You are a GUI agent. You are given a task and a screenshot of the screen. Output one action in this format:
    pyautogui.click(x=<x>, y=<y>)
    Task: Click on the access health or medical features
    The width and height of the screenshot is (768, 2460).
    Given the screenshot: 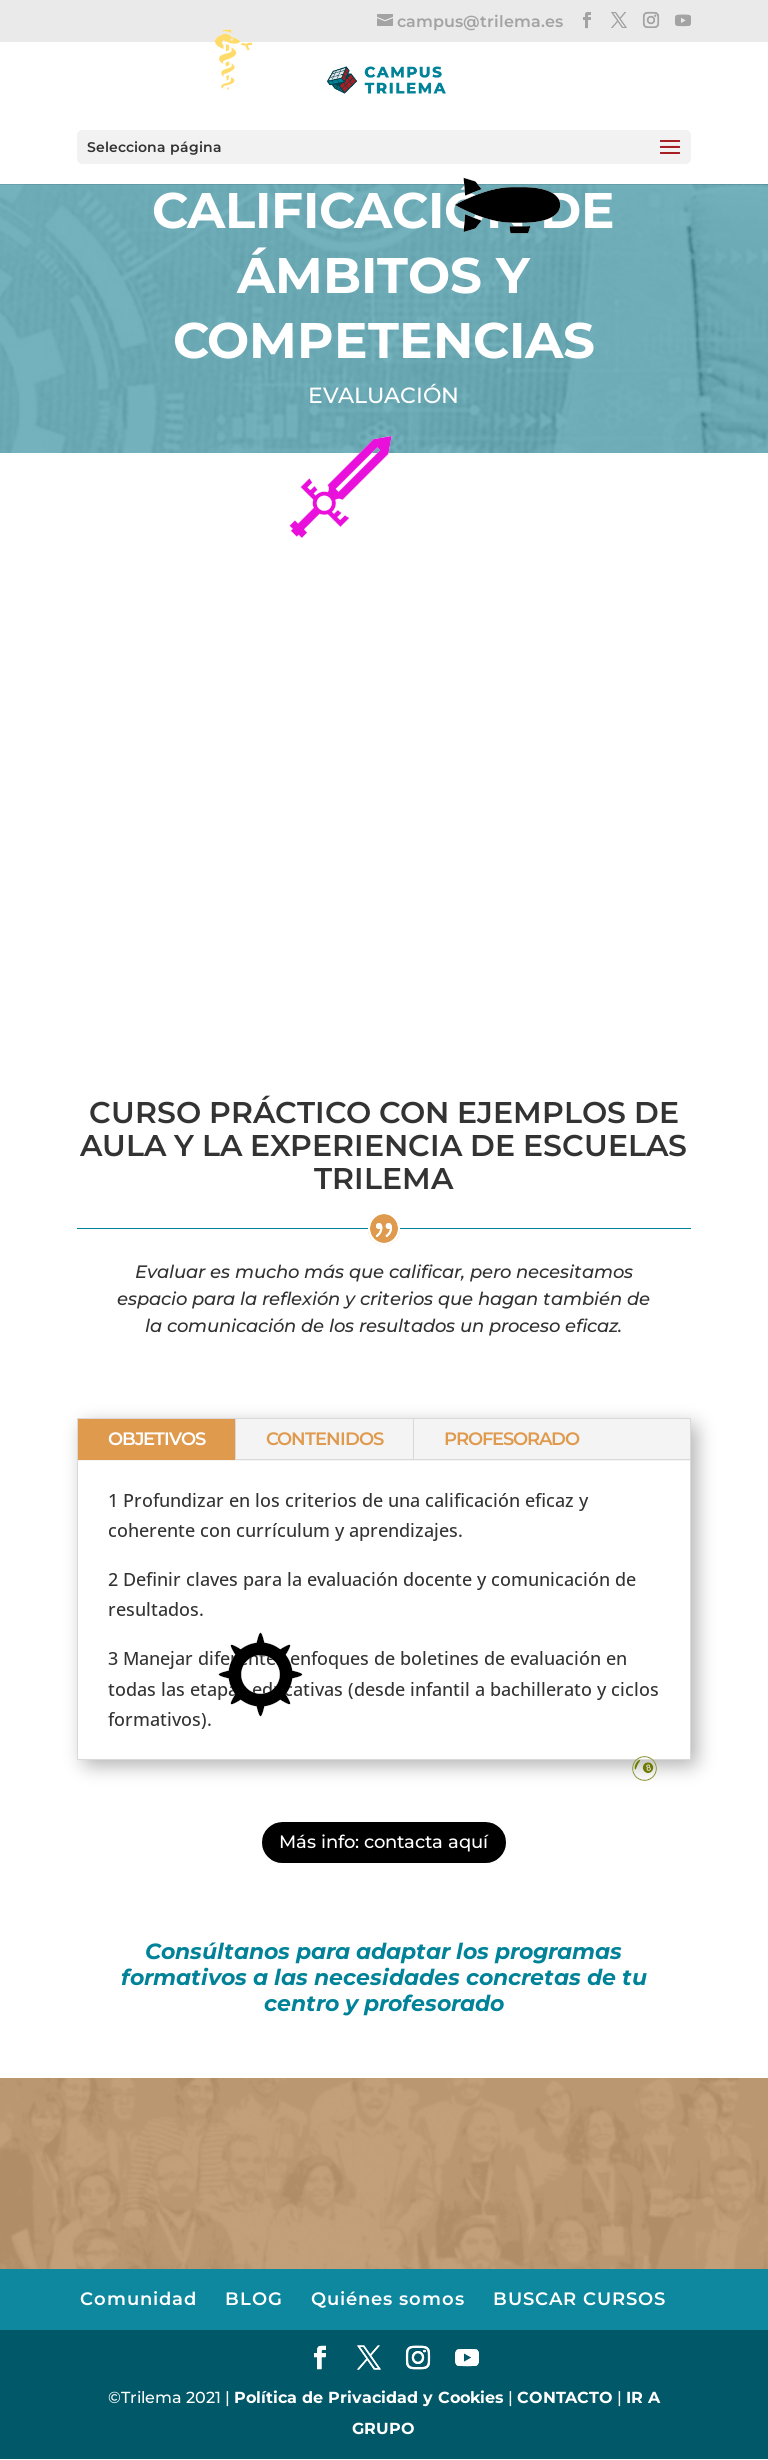 What is the action you would take?
    pyautogui.click(x=227, y=59)
    